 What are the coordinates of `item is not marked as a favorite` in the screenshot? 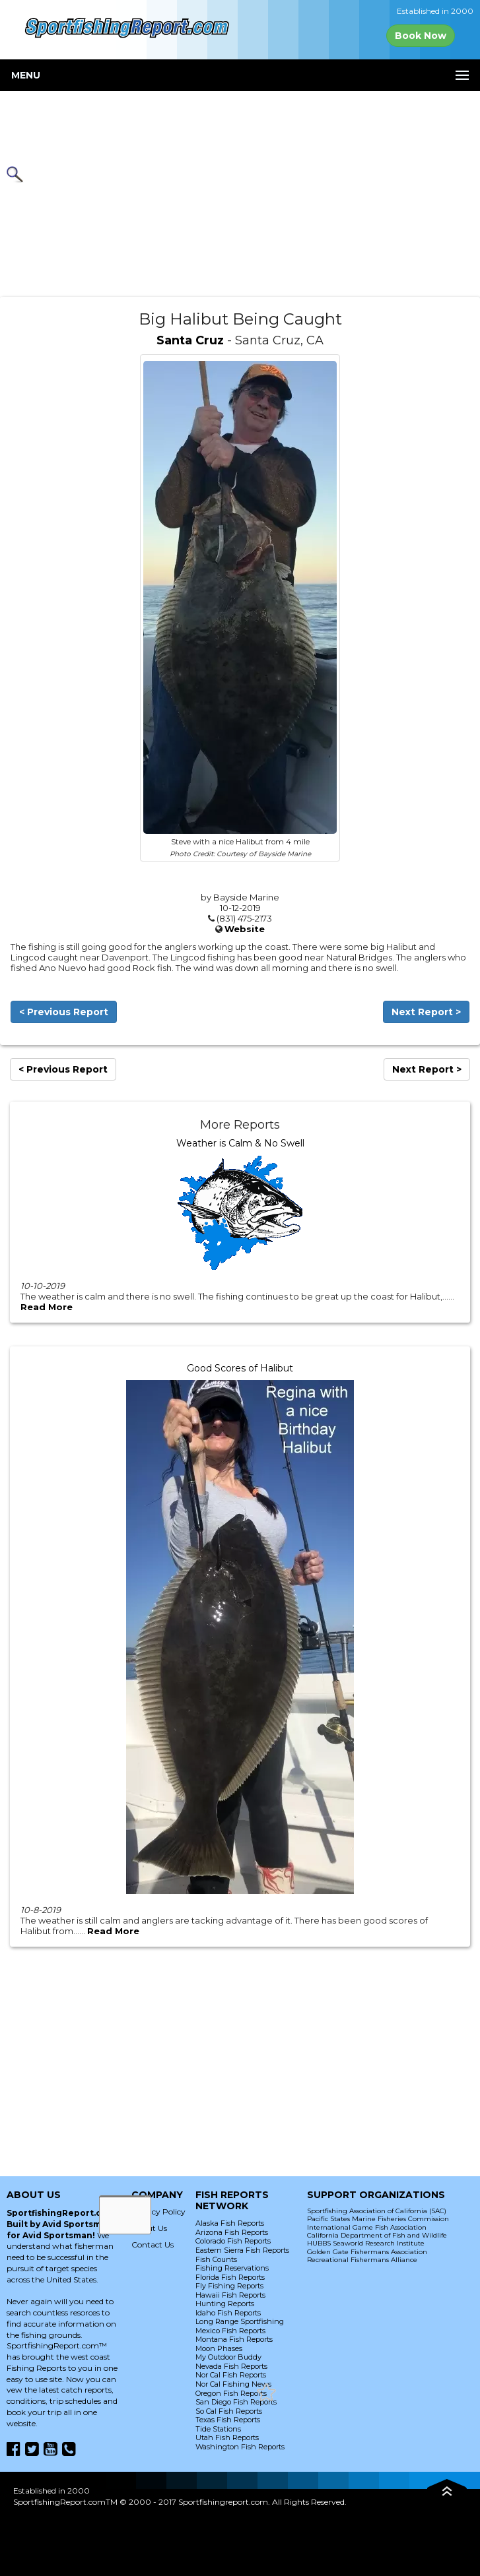 It's located at (266, 2393).